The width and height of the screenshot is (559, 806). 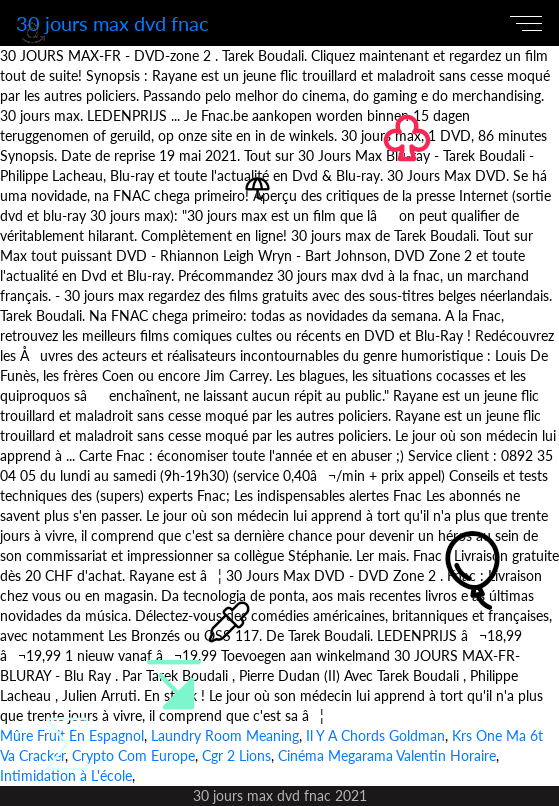 I want to click on visit amazon.com, so click(x=32, y=32).